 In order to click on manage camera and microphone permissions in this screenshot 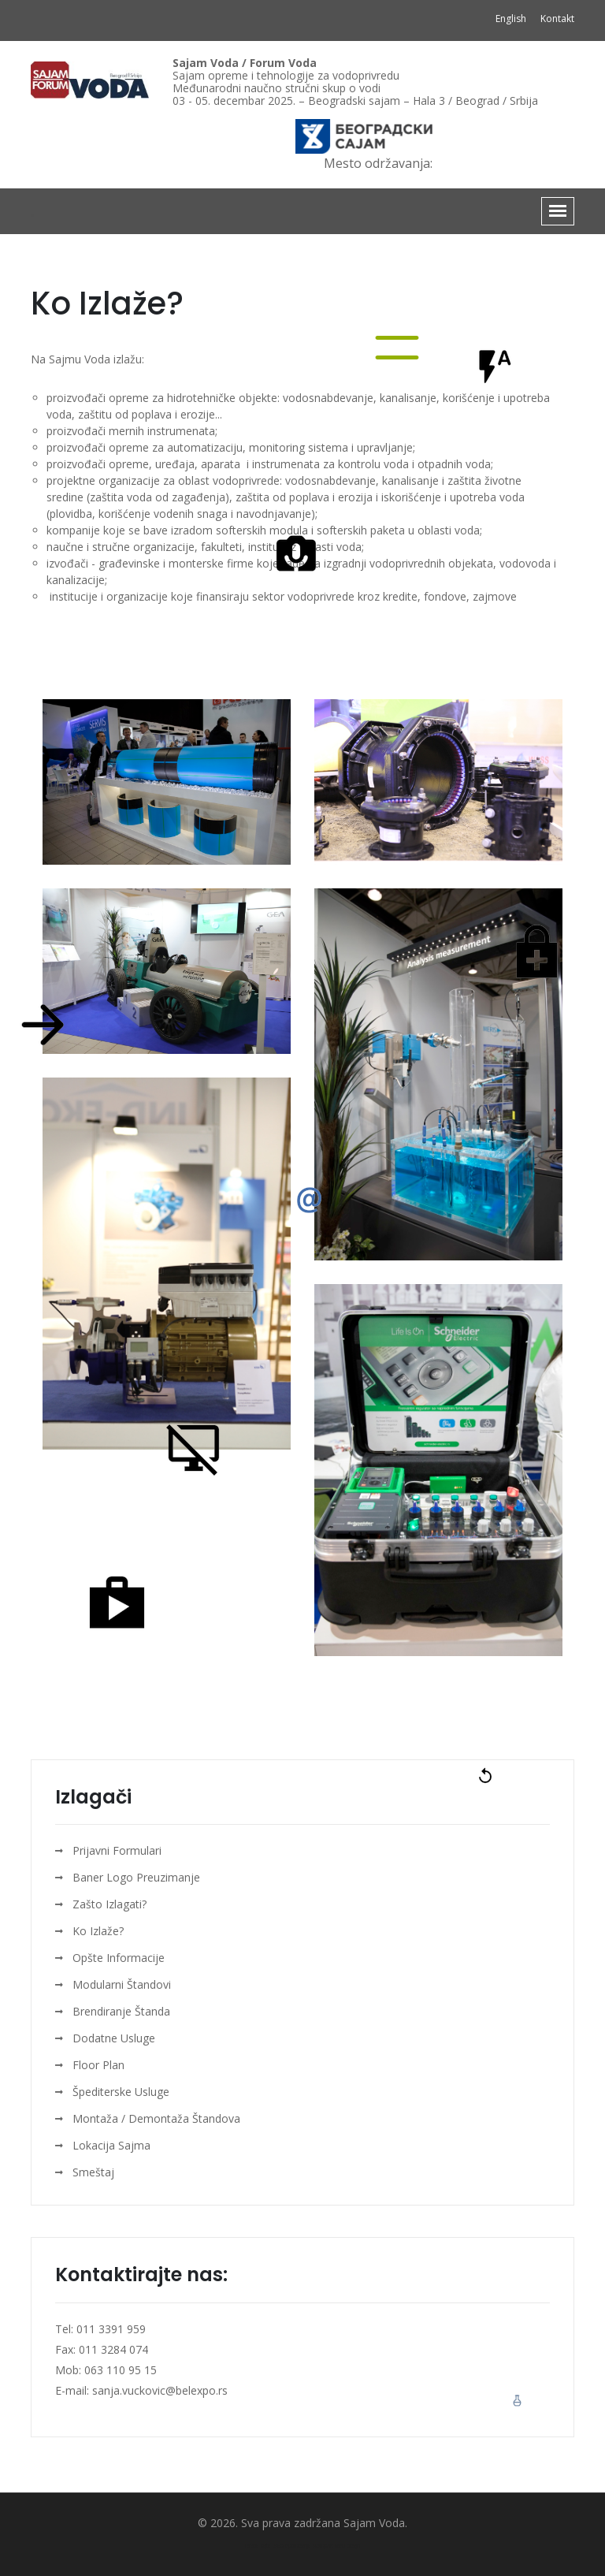, I will do `click(296, 553)`.